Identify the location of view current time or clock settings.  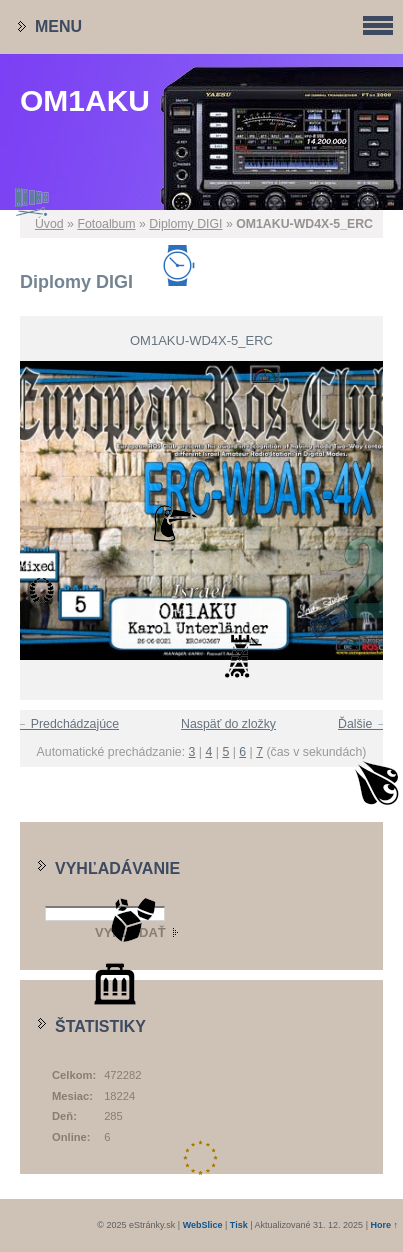
(177, 265).